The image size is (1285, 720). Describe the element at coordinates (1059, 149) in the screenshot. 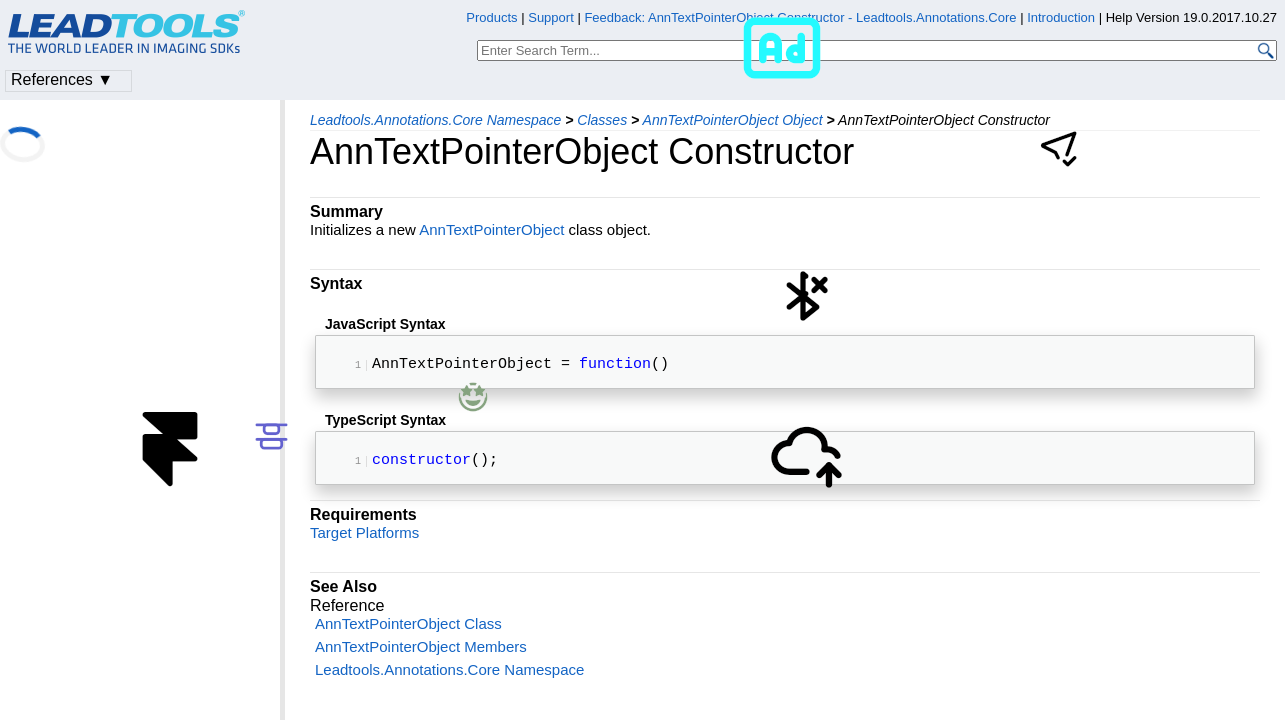

I see `location successfully shared` at that location.